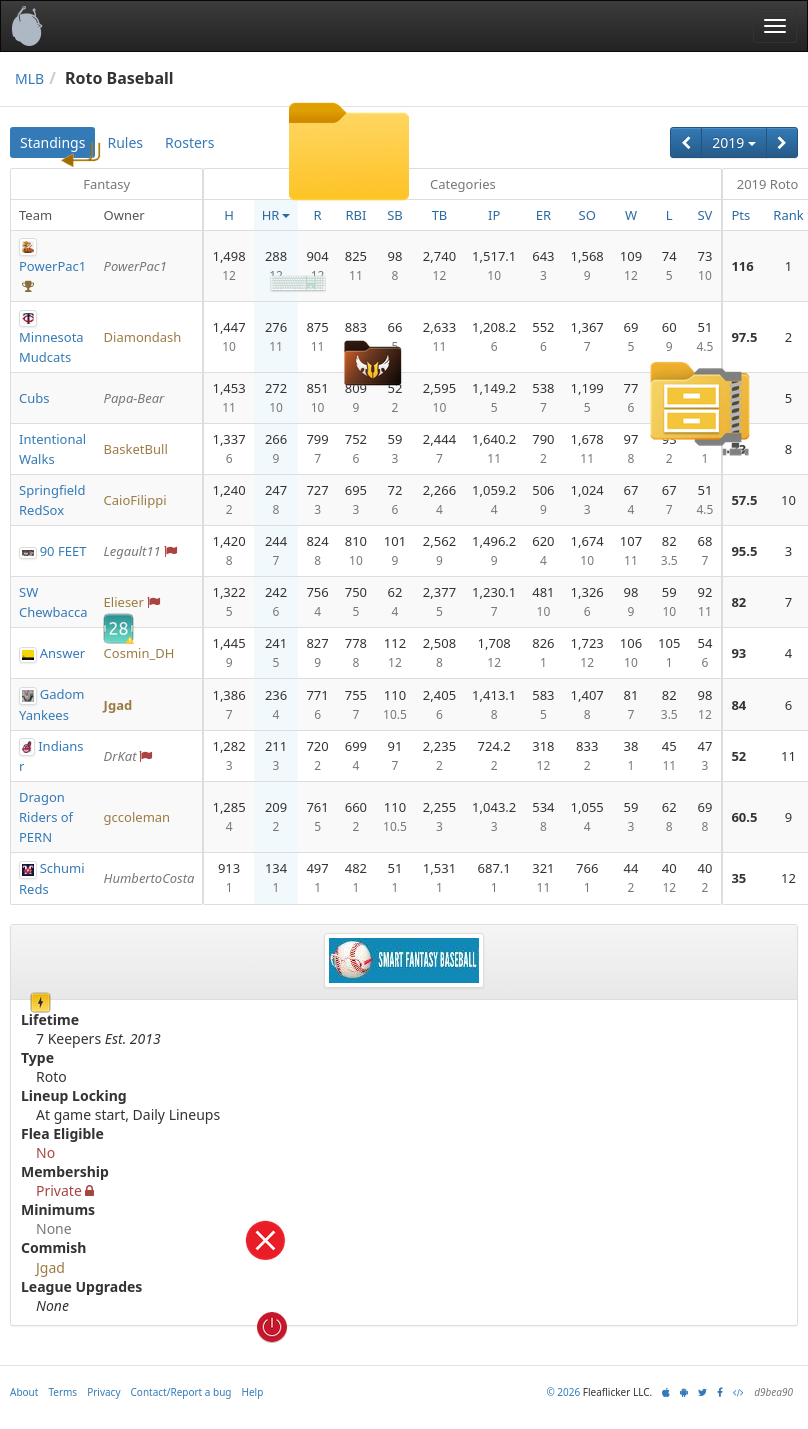 The image size is (808, 1429). Describe the element at coordinates (272, 1327) in the screenshot. I see `shut down the system` at that location.